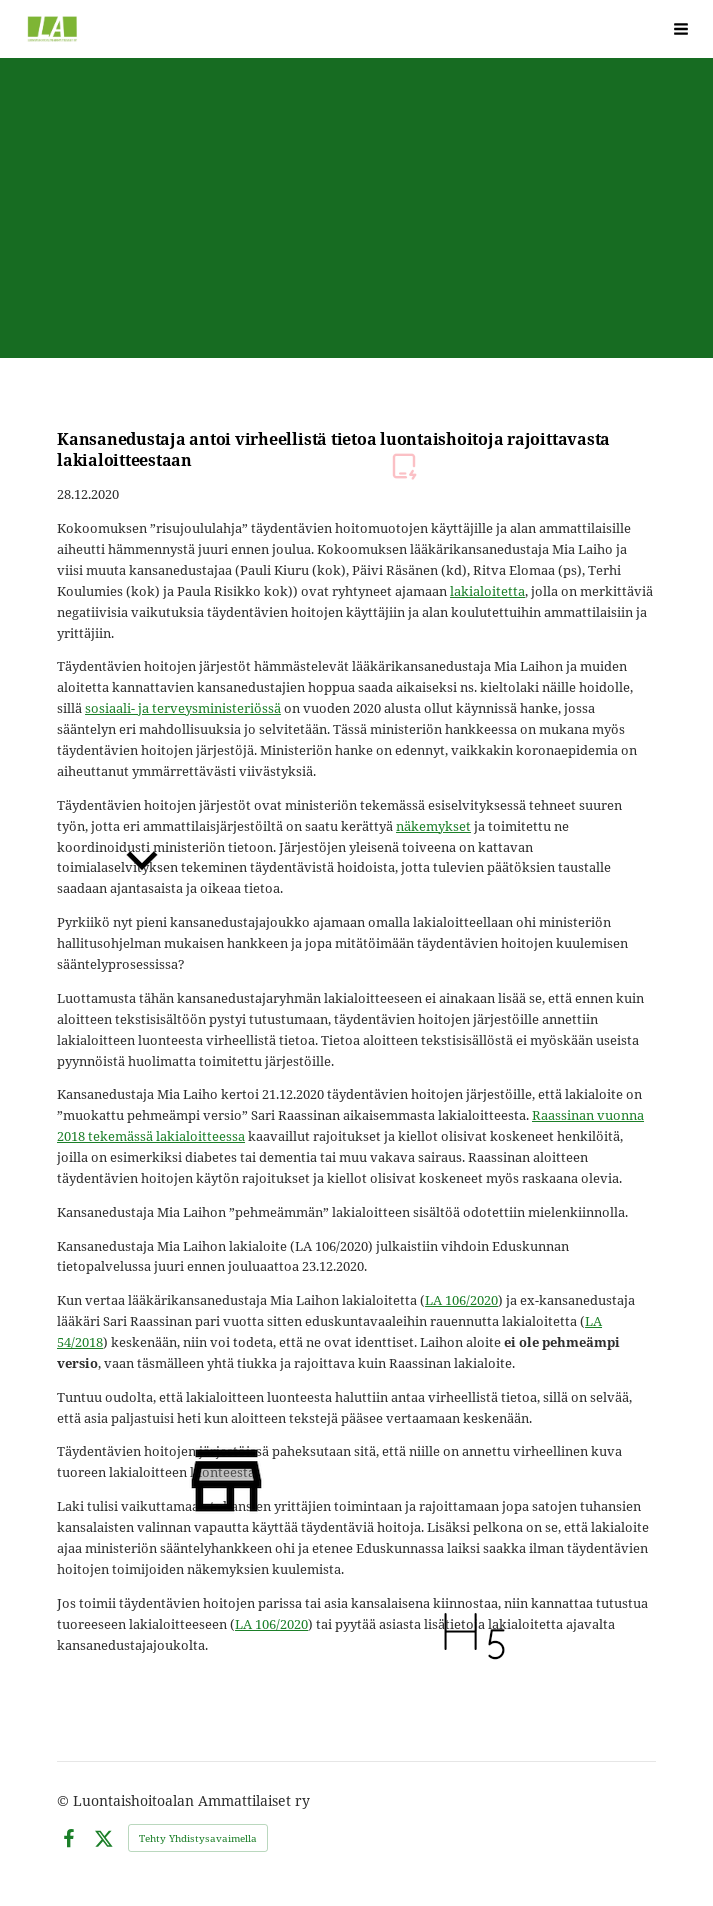  What do you see at coordinates (471, 1635) in the screenshot?
I see `format text as heading level 5` at bounding box center [471, 1635].